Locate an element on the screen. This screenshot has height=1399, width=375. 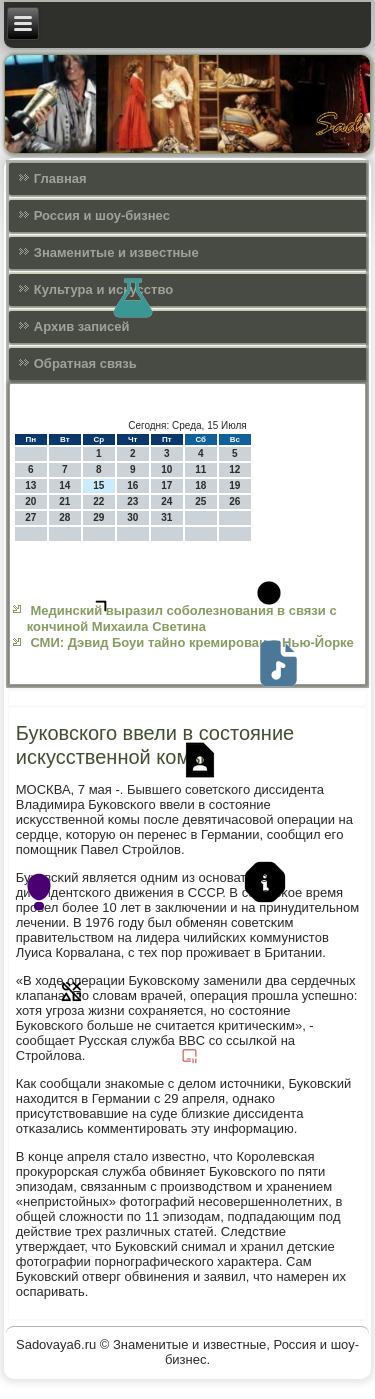
view more information or details is located at coordinates (265, 882).